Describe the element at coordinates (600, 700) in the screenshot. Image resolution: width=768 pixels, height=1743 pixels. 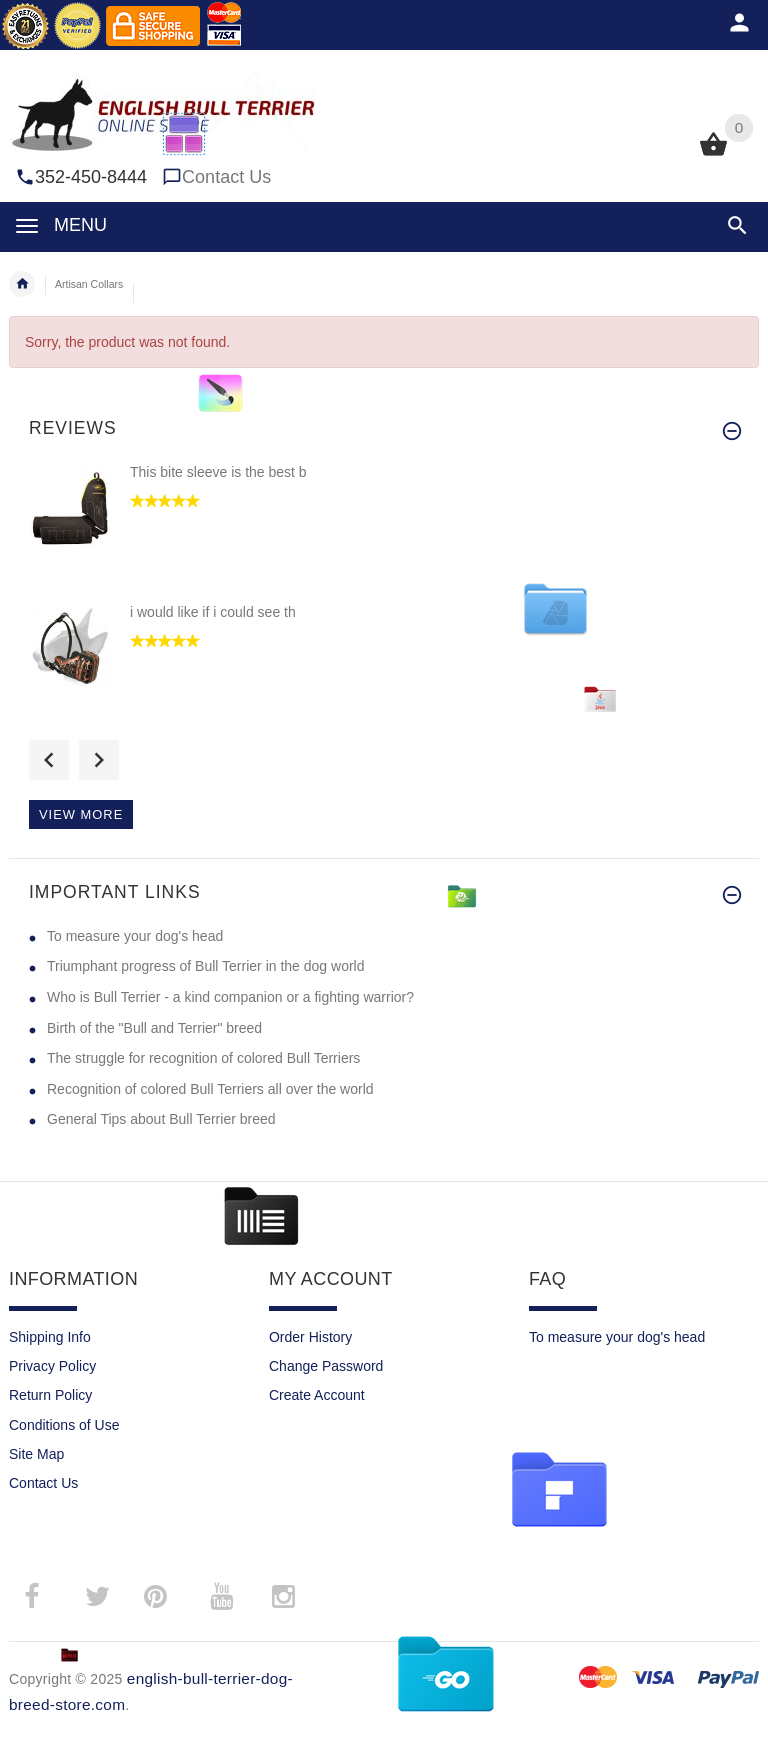
I see `open folder containing java project files` at that location.